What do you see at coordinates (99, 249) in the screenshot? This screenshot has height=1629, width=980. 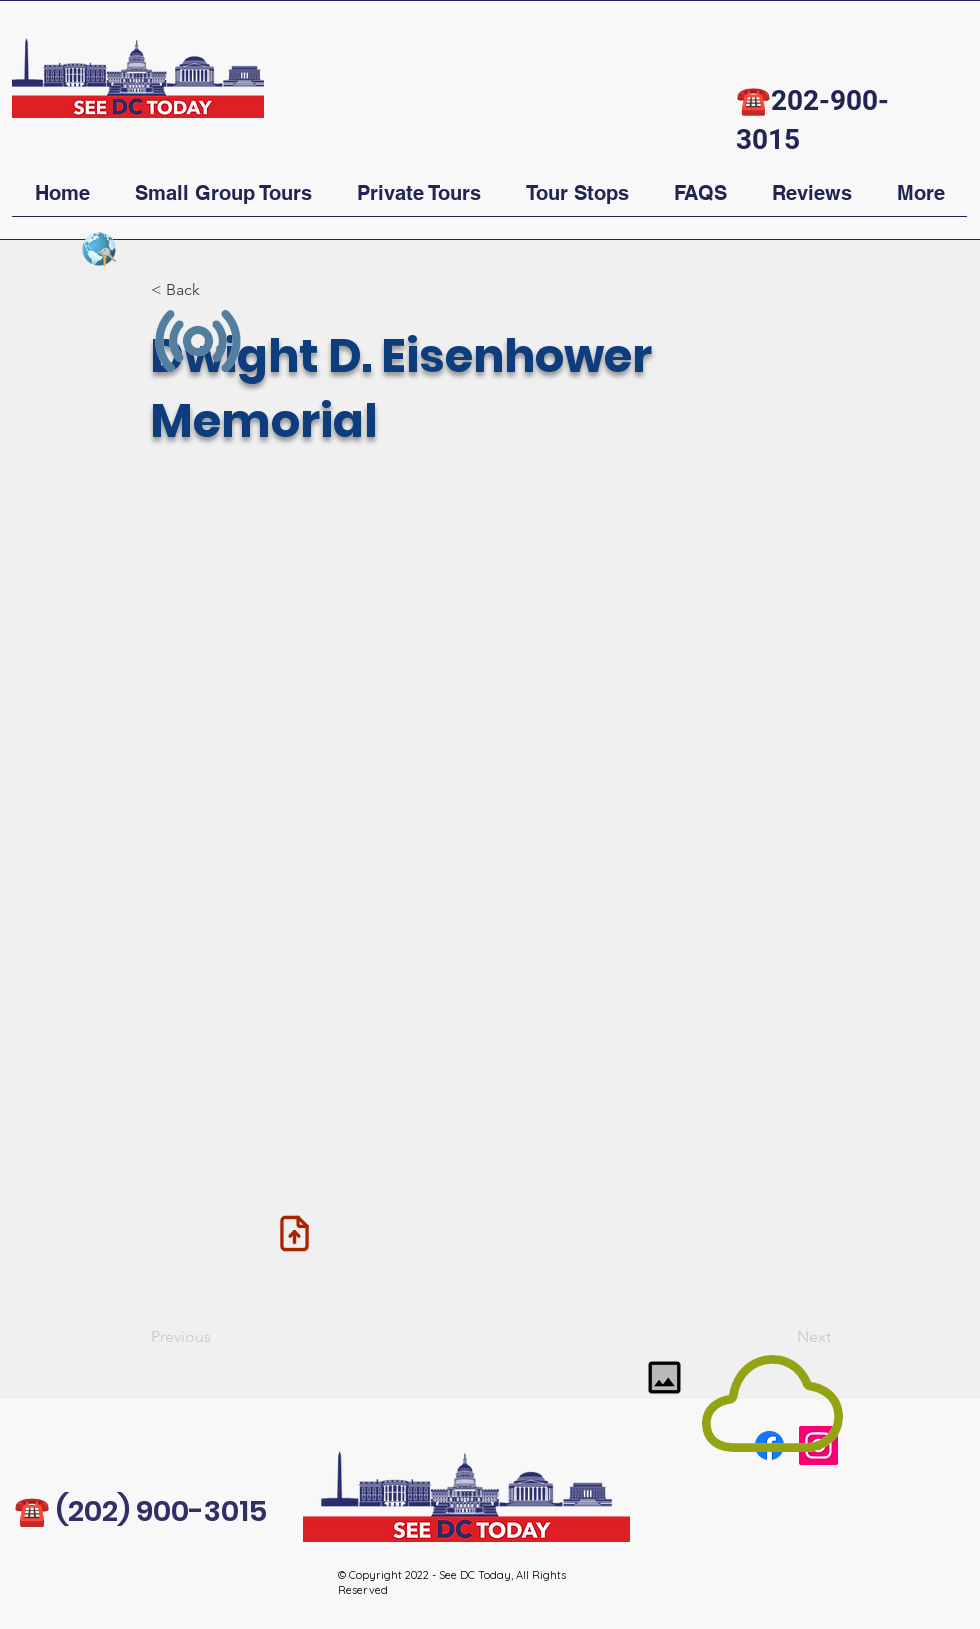 I see `access global security or authentication settings` at bounding box center [99, 249].